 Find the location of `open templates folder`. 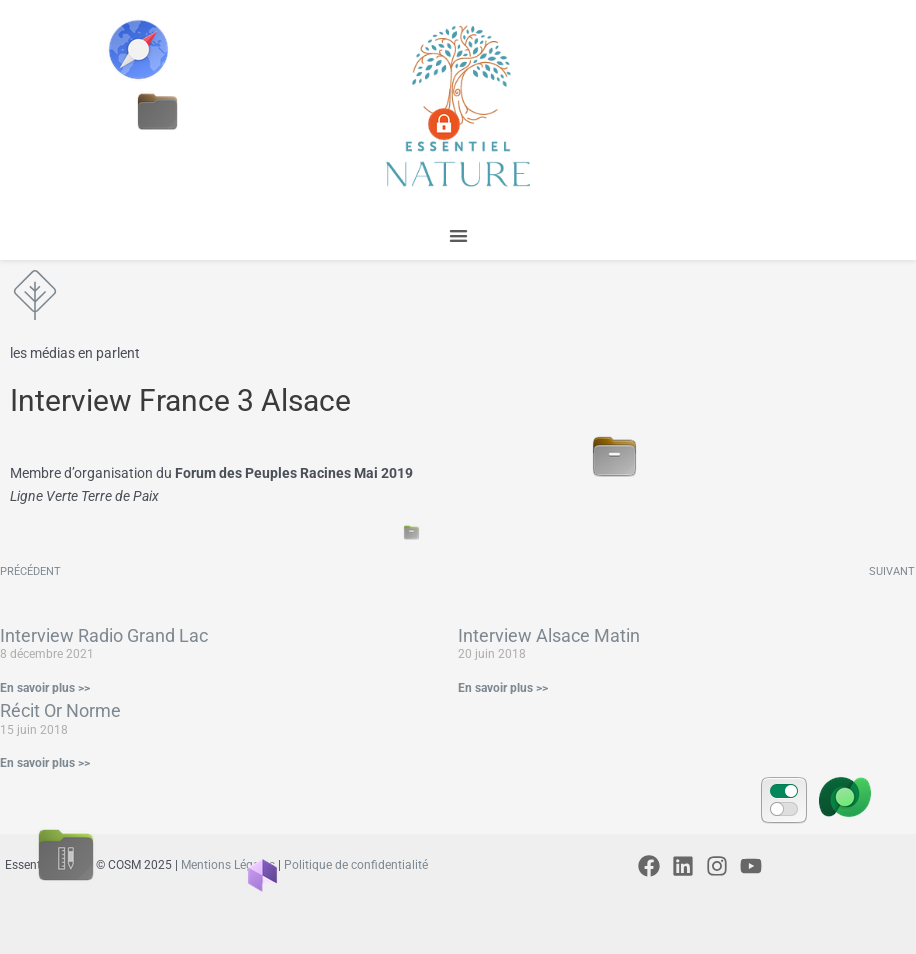

open templates folder is located at coordinates (66, 855).